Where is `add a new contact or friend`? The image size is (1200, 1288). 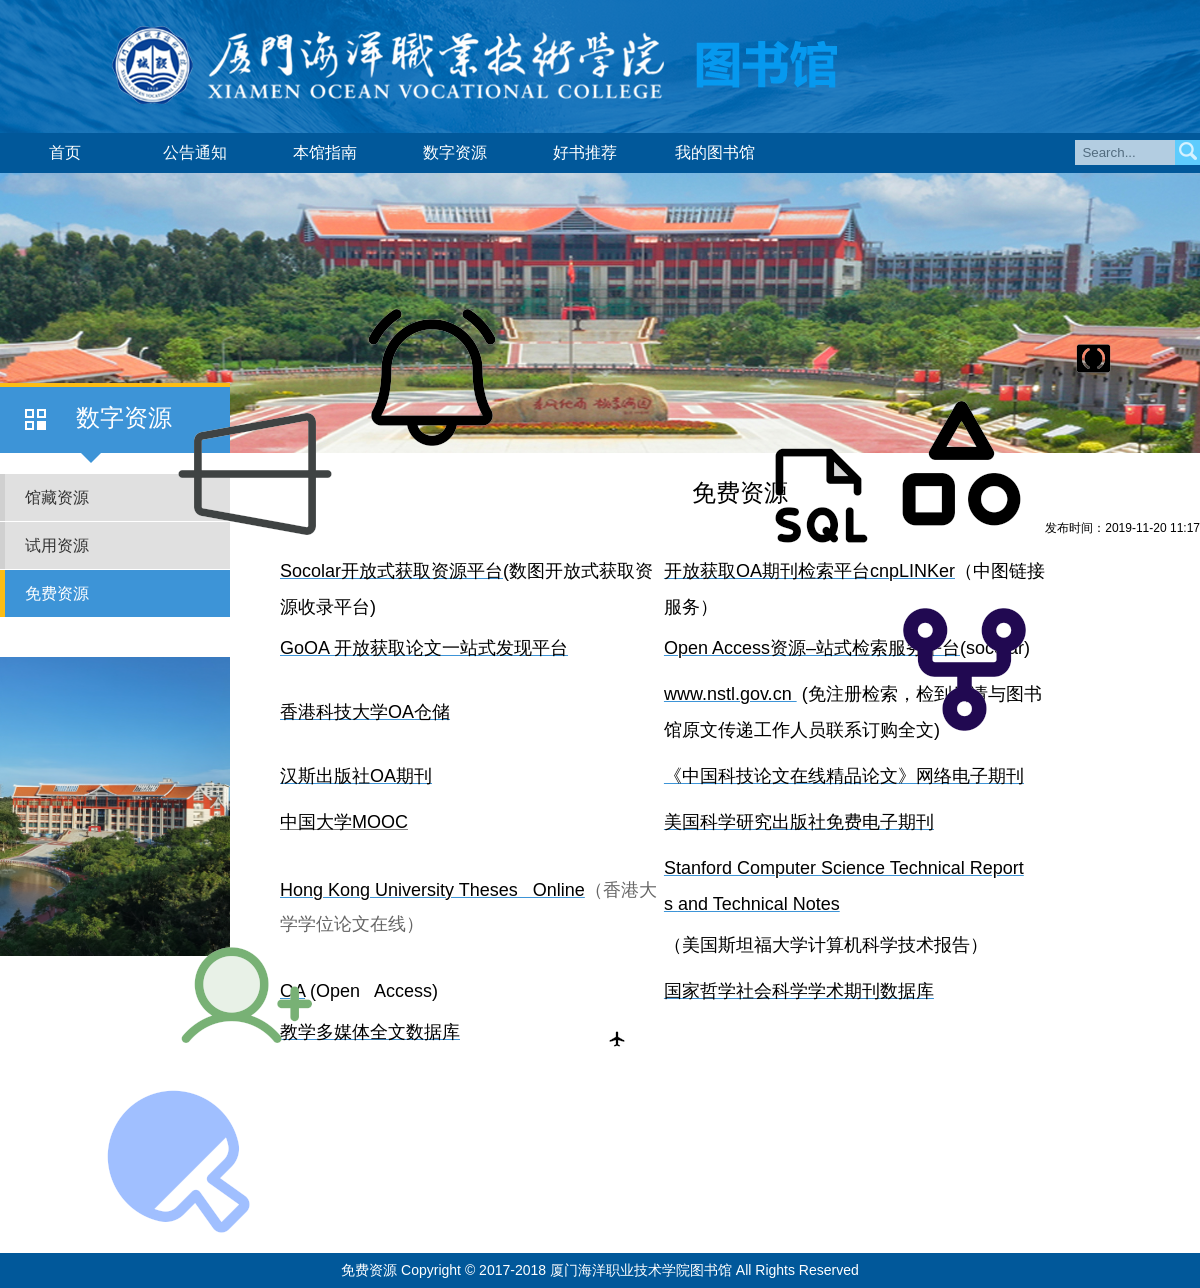 add a new contact or friend is located at coordinates (242, 999).